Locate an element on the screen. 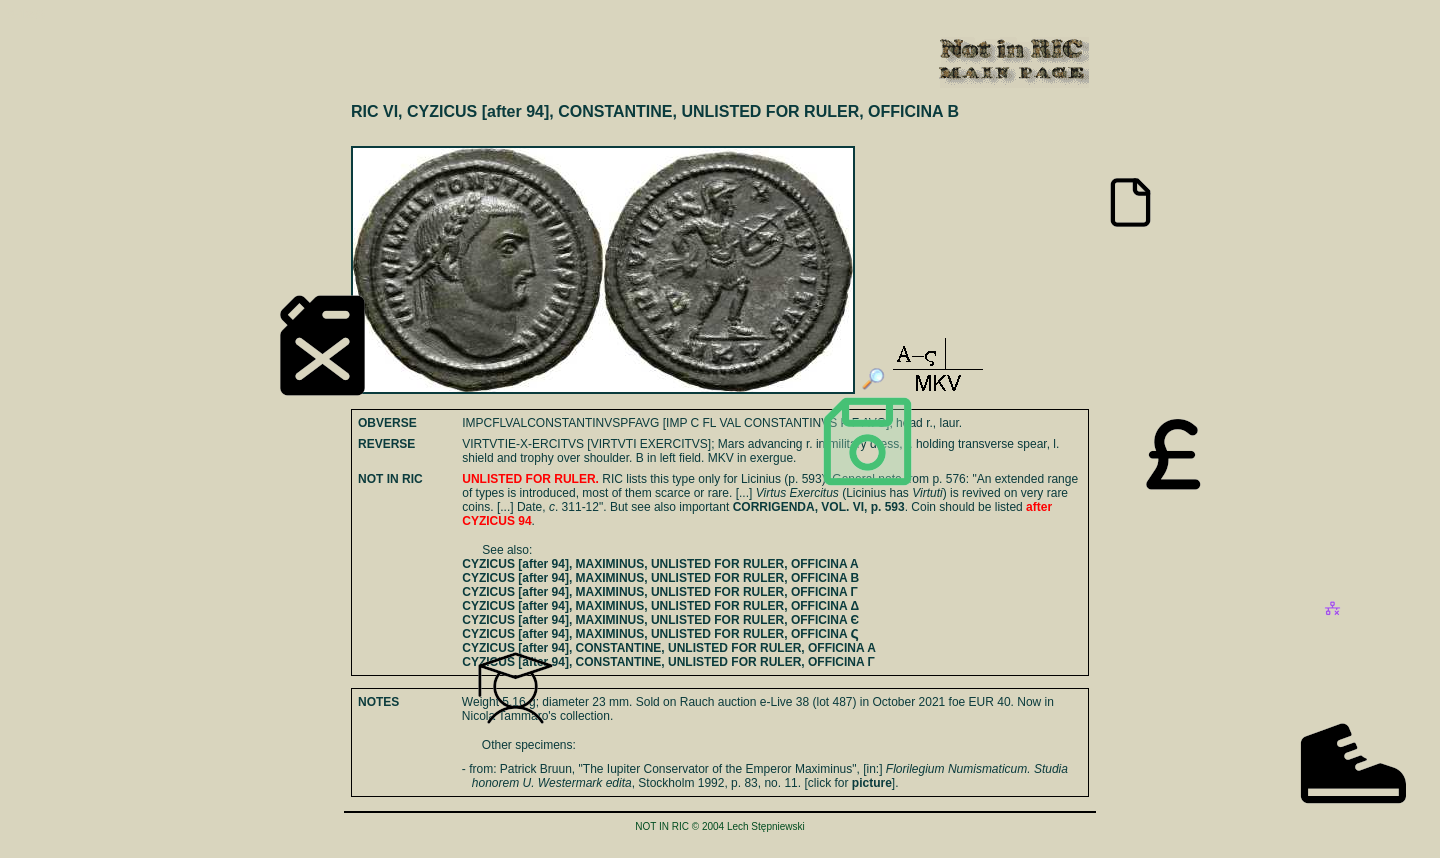 The width and height of the screenshot is (1440, 858). indicates fuel or gas station nearby is located at coordinates (322, 345).